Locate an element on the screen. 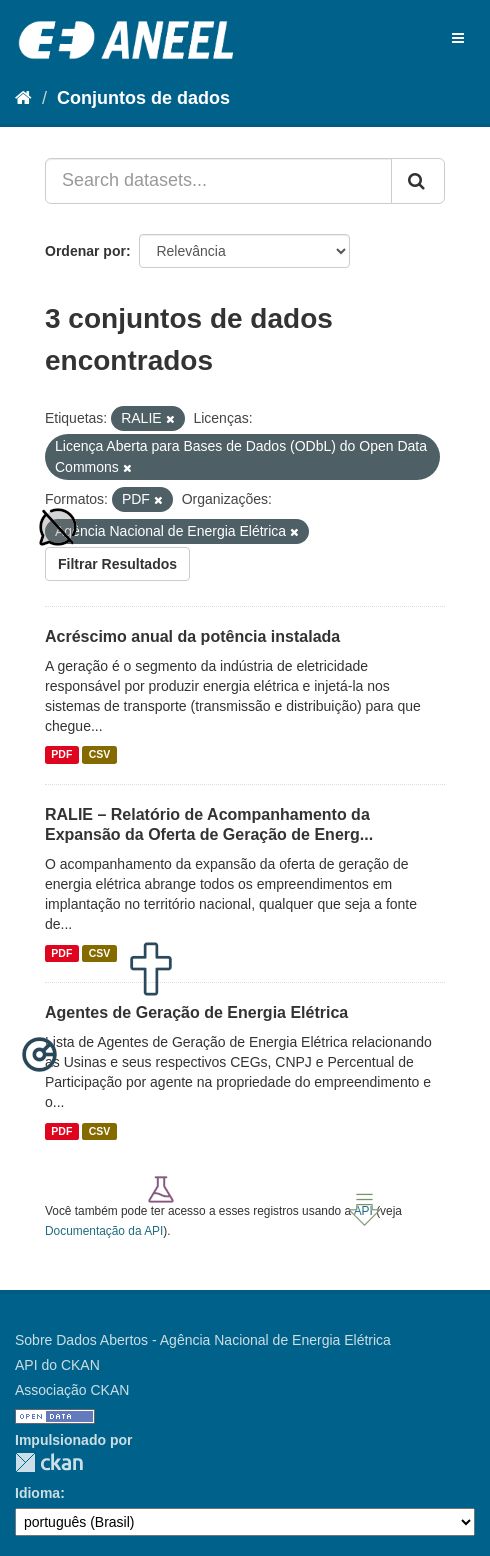 This screenshot has width=490, height=1556. play or access music library is located at coordinates (39, 1054).